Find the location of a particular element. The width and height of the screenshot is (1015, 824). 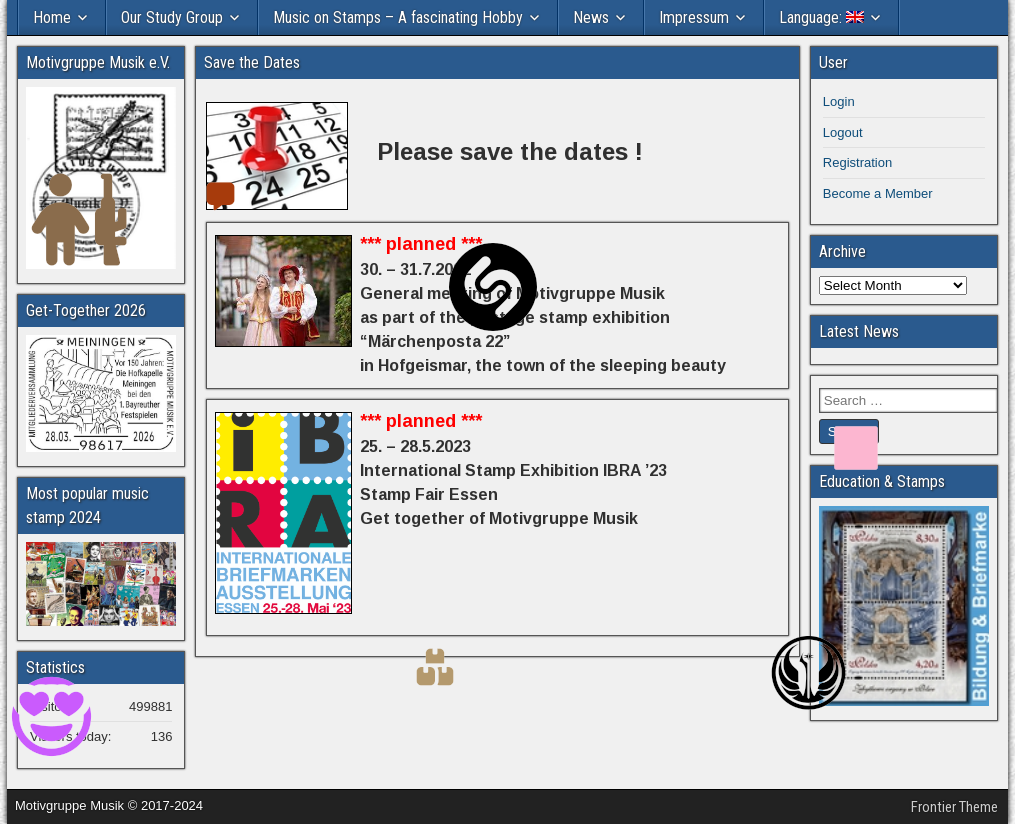

the old republic game or franchise logo is located at coordinates (808, 672).